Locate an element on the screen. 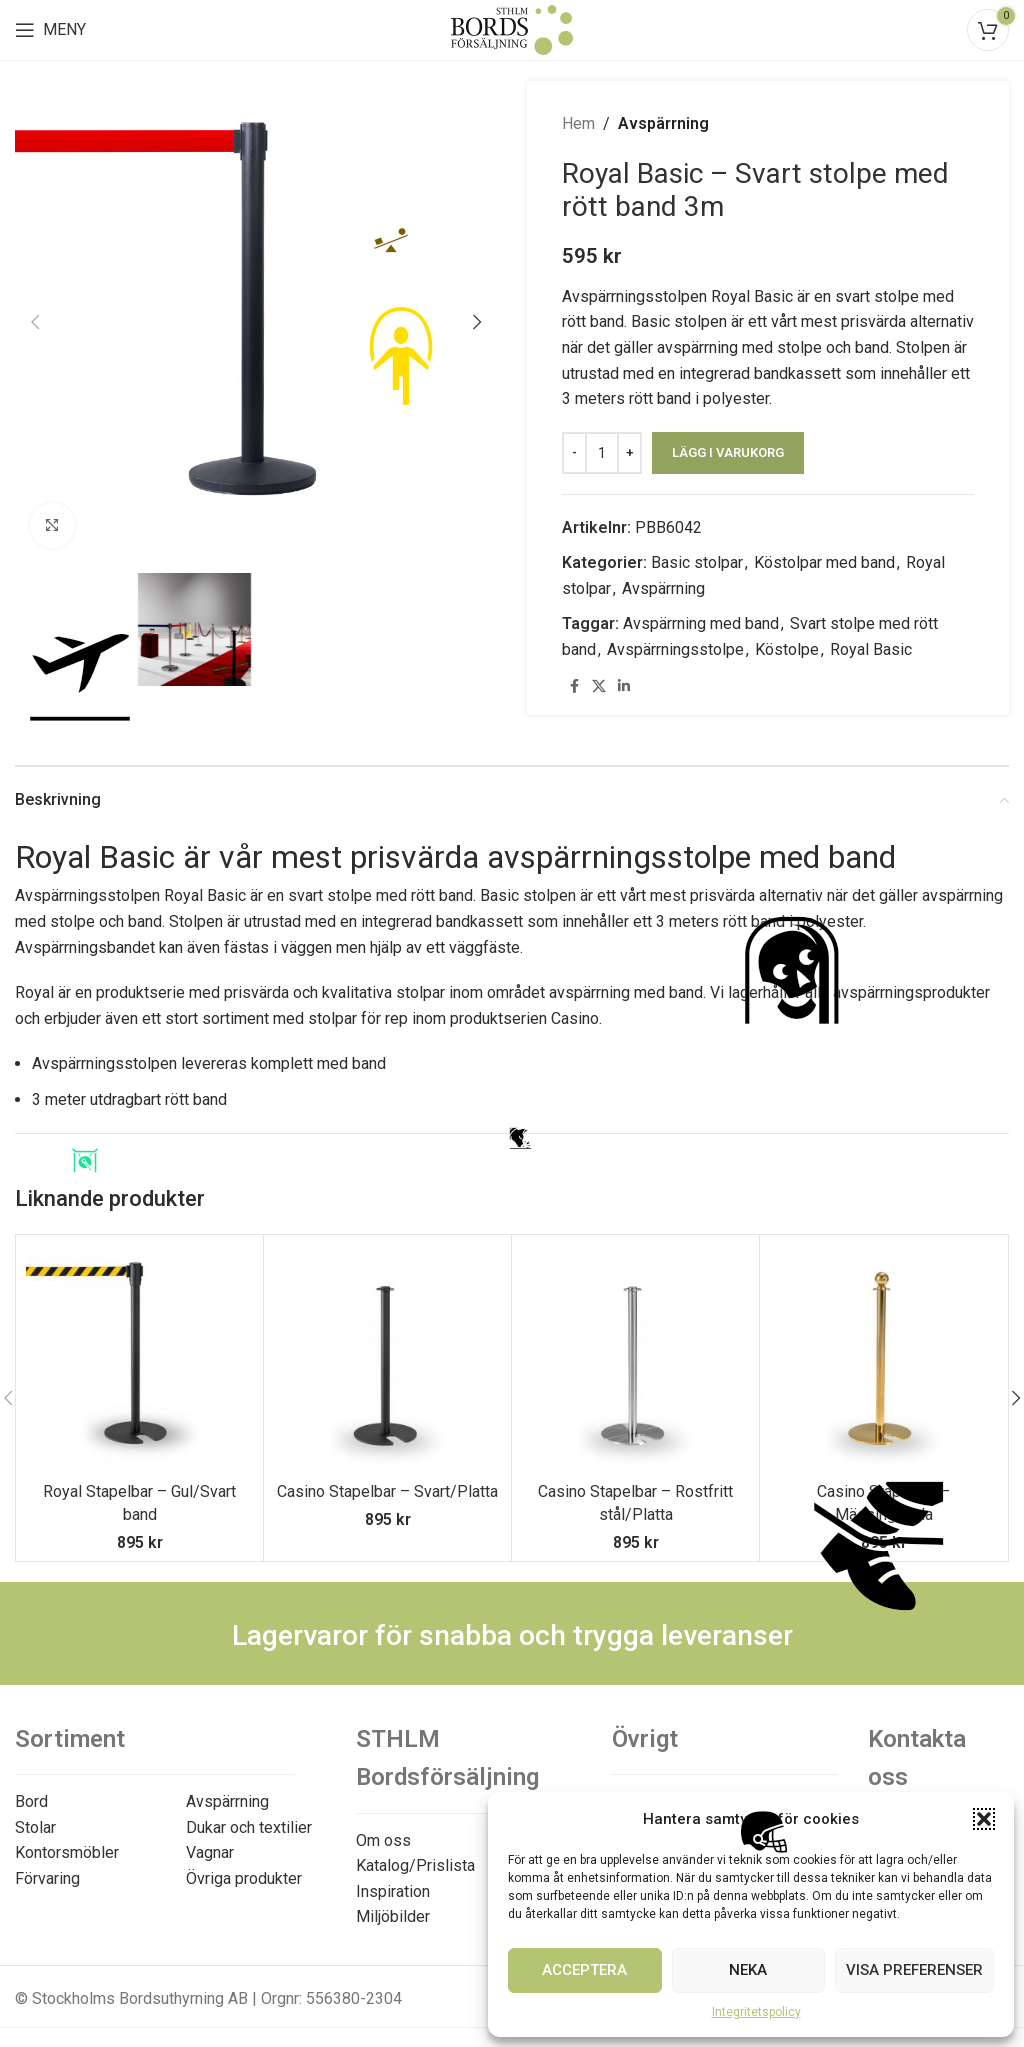 This screenshot has height=2047, width=1024. view collected specimens or curiosities is located at coordinates (792, 970).